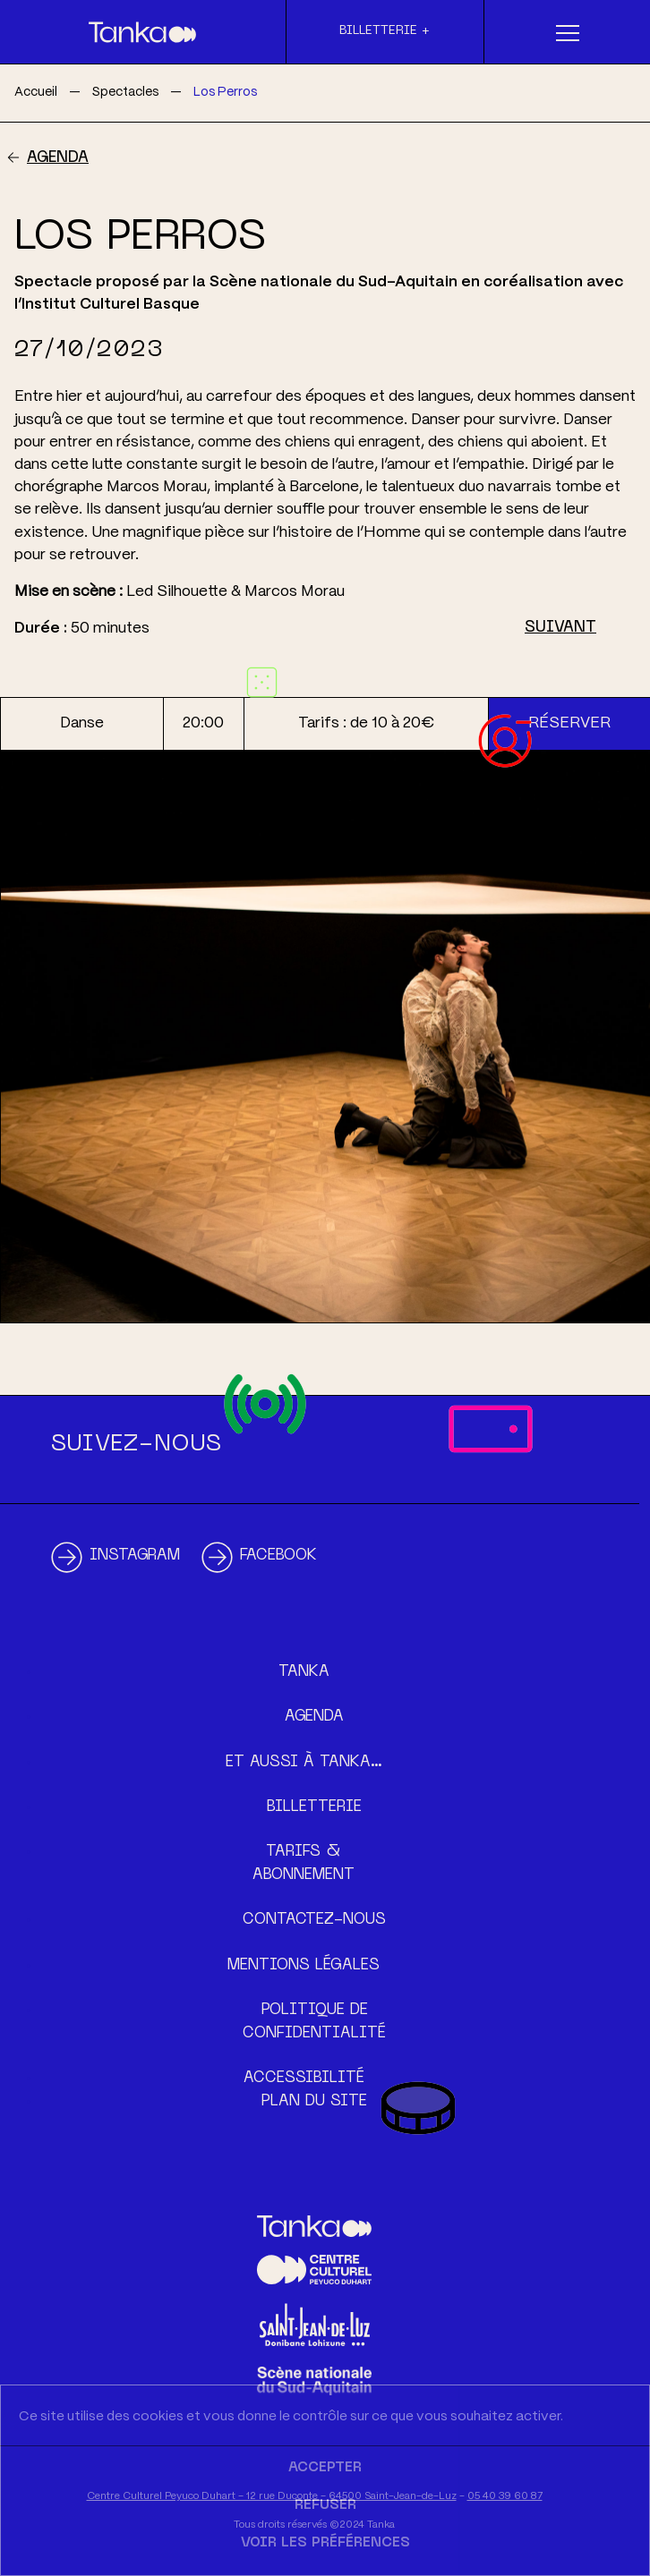 This screenshot has height=2576, width=650. What do you see at coordinates (261, 682) in the screenshot?
I see `randomize or shuffle content` at bounding box center [261, 682].